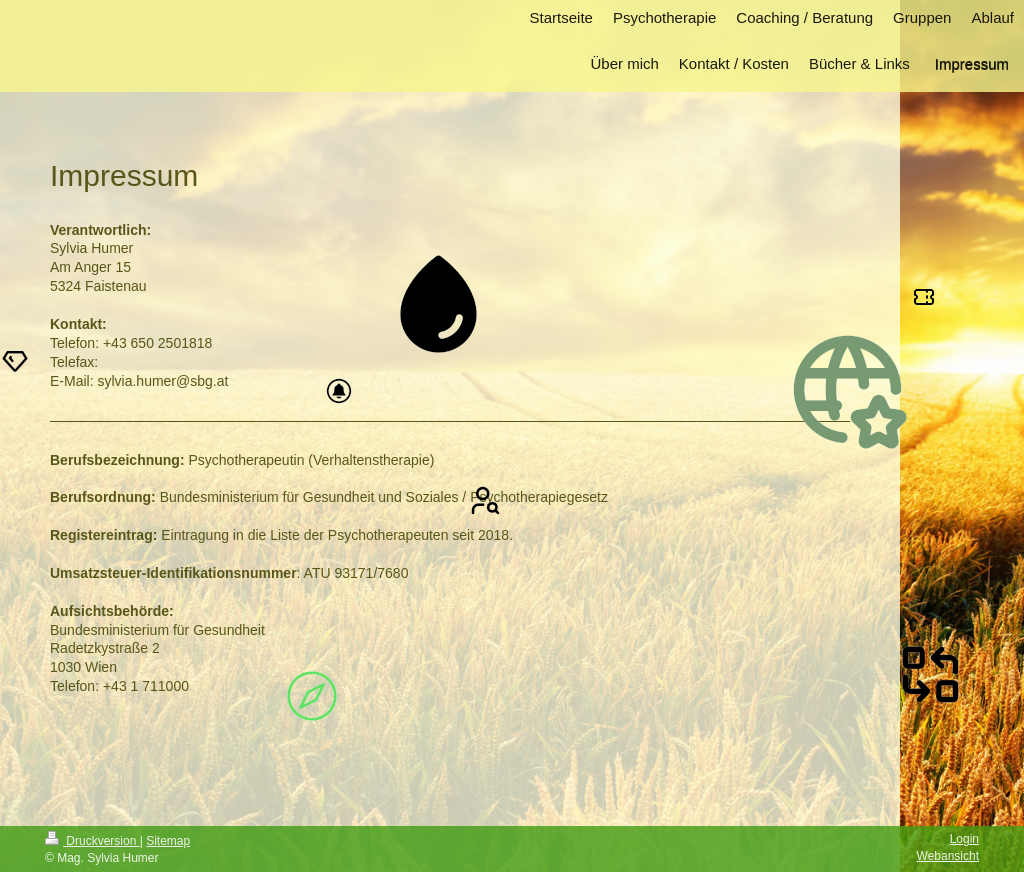 The image size is (1024, 872). I want to click on access navigation or direction features, so click(312, 696).